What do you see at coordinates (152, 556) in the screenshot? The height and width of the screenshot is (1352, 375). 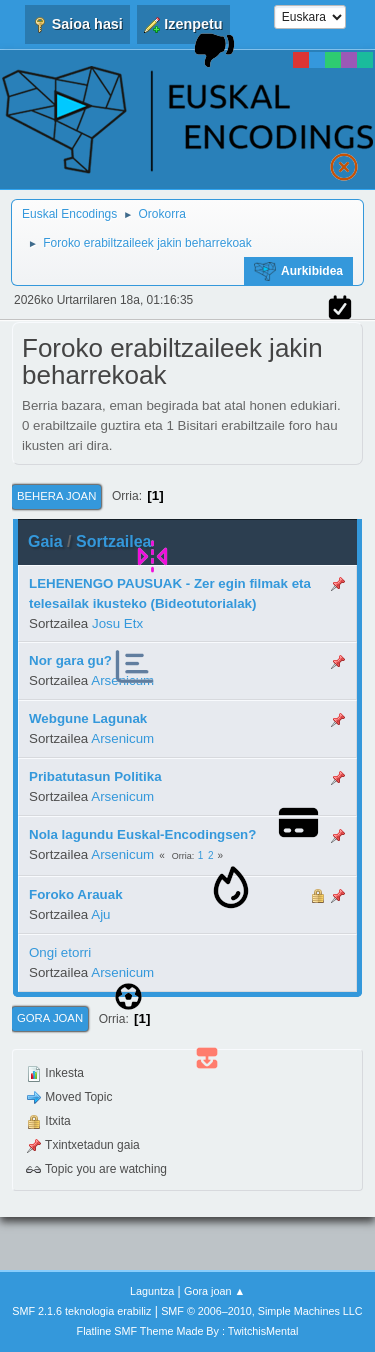 I see `flip image horizontally` at bounding box center [152, 556].